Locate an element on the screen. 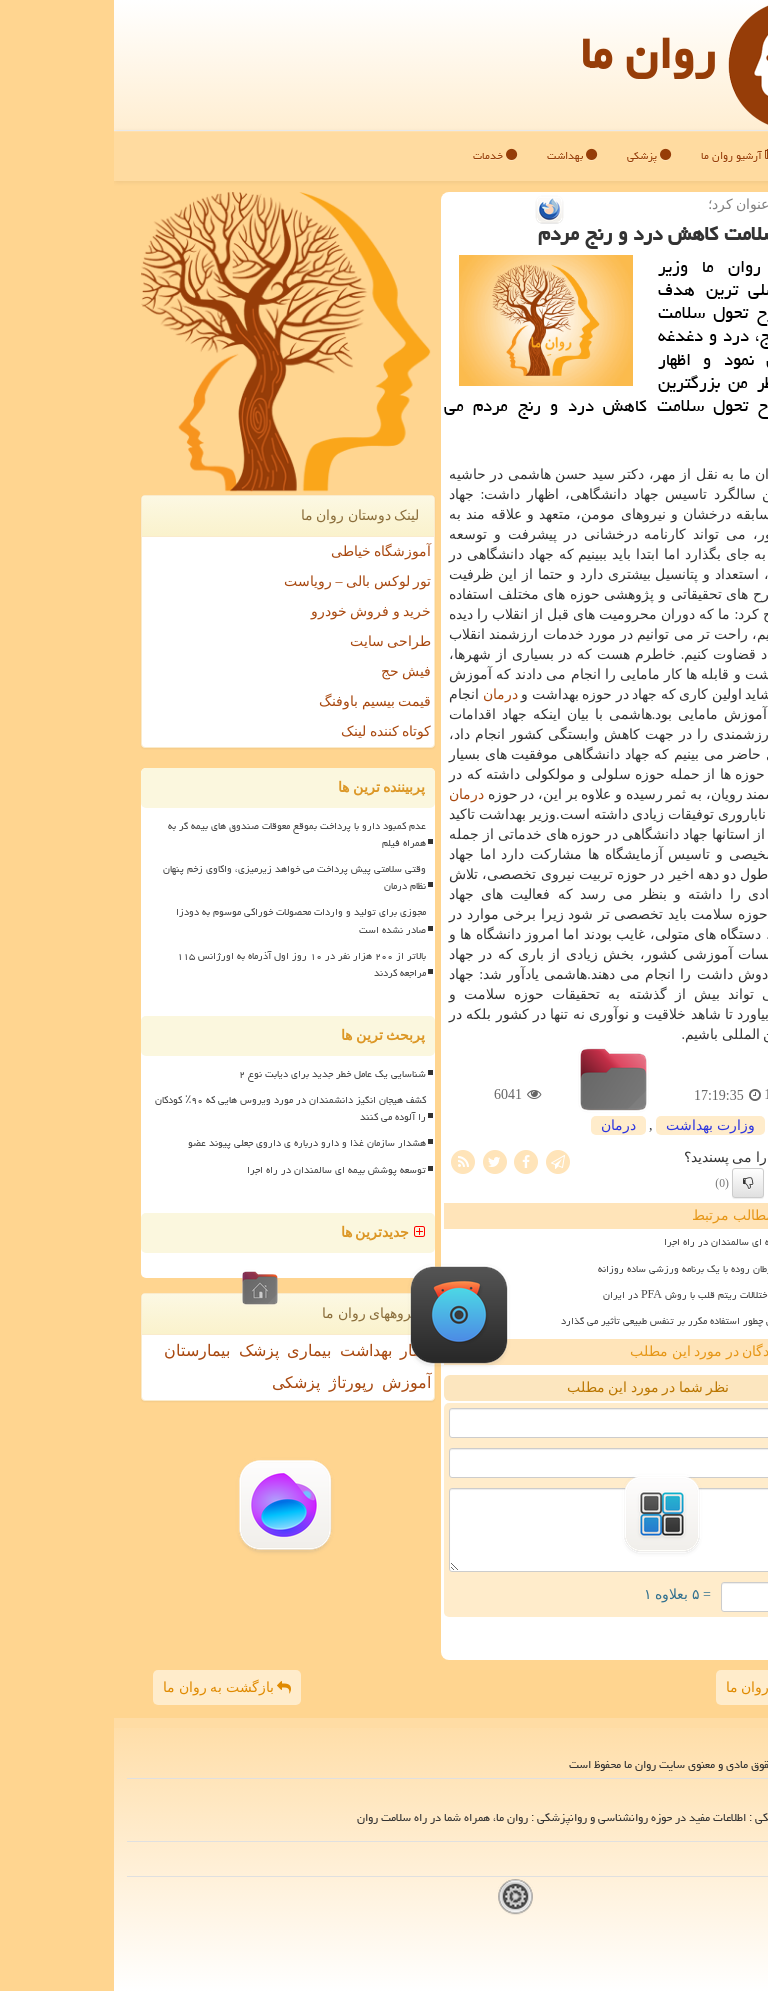  open fleet IDE application is located at coordinates (284, 1505).